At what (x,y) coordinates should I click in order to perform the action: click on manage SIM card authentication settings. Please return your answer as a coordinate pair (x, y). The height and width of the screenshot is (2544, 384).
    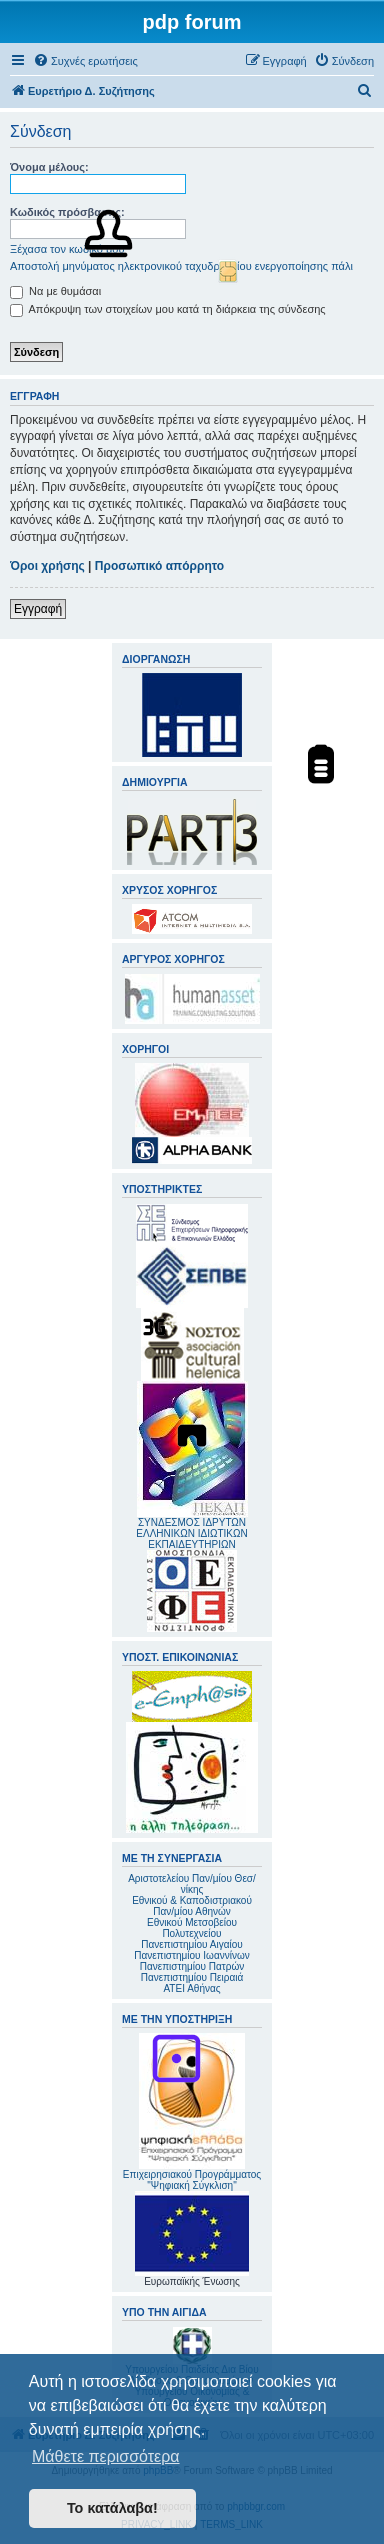
    Looking at the image, I should click on (228, 271).